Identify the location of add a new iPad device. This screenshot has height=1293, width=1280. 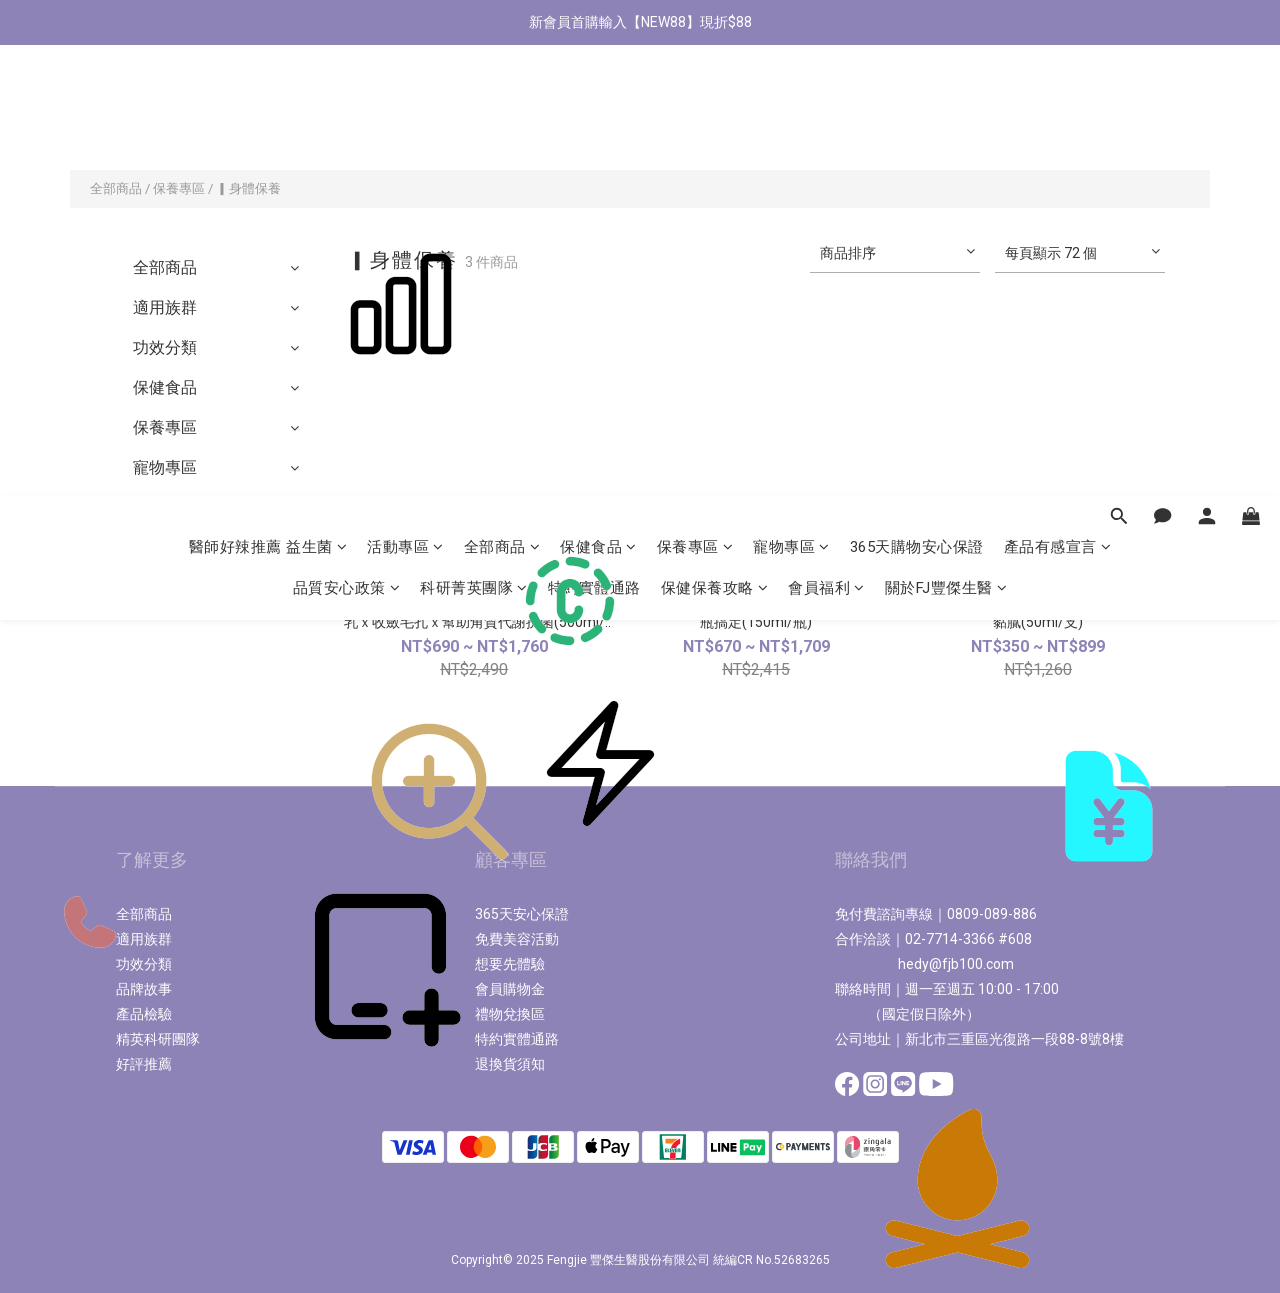
(380, 966).